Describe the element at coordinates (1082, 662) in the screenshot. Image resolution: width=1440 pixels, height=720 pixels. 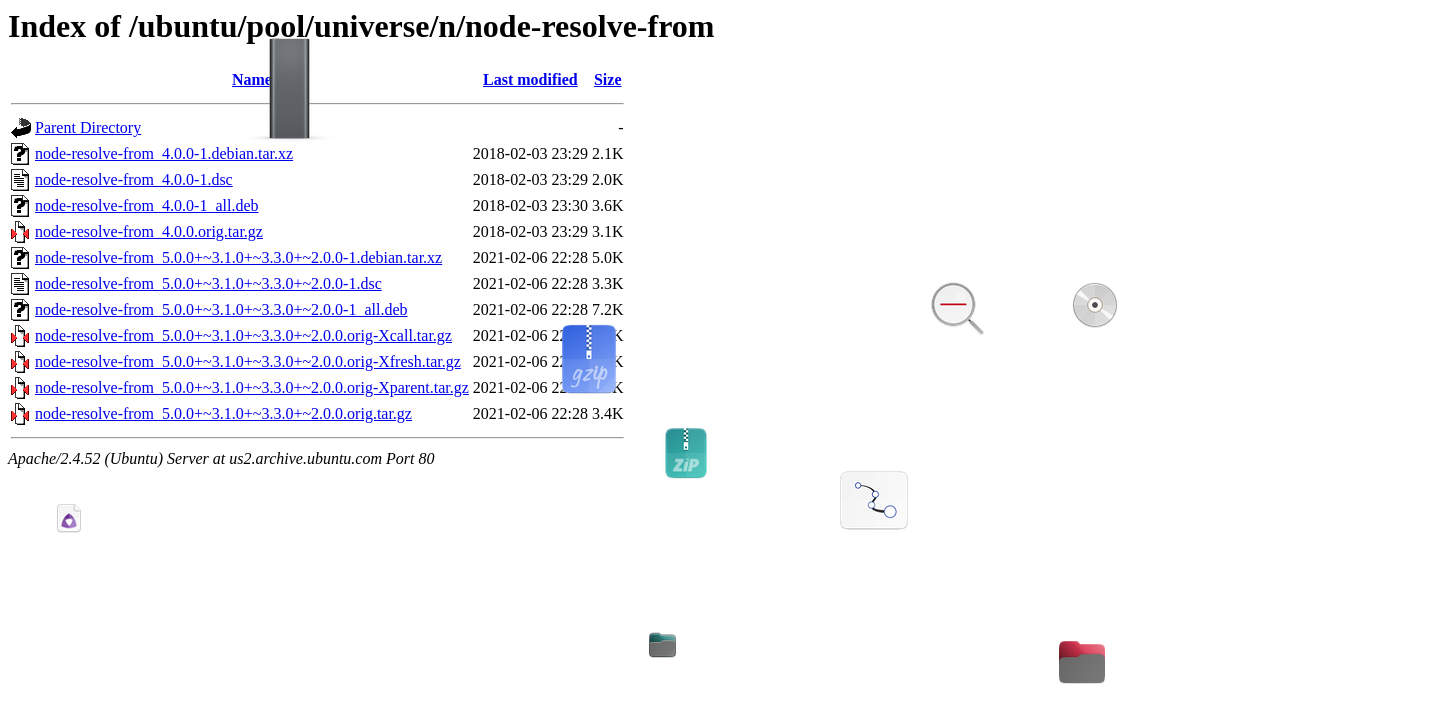
I see `open folder containing files` at that location.